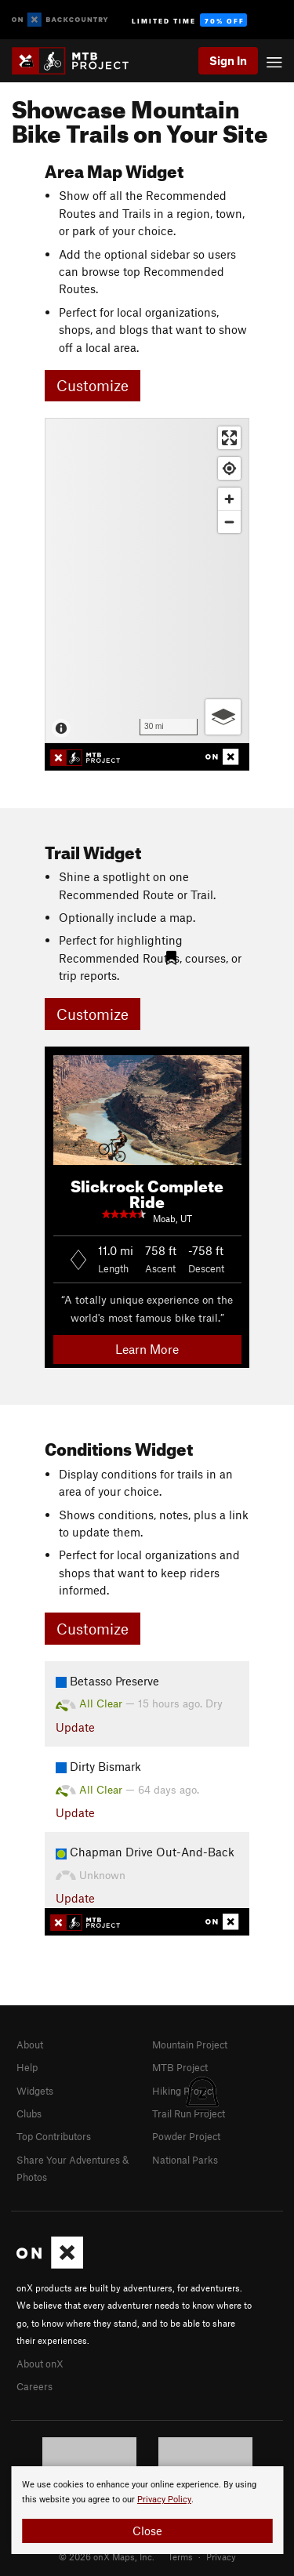 This screenshot has height=2576, width=294. Describe the element at coordinates (202, 2095) in the screenshot. I see `mute or snooze notifications` at that location.